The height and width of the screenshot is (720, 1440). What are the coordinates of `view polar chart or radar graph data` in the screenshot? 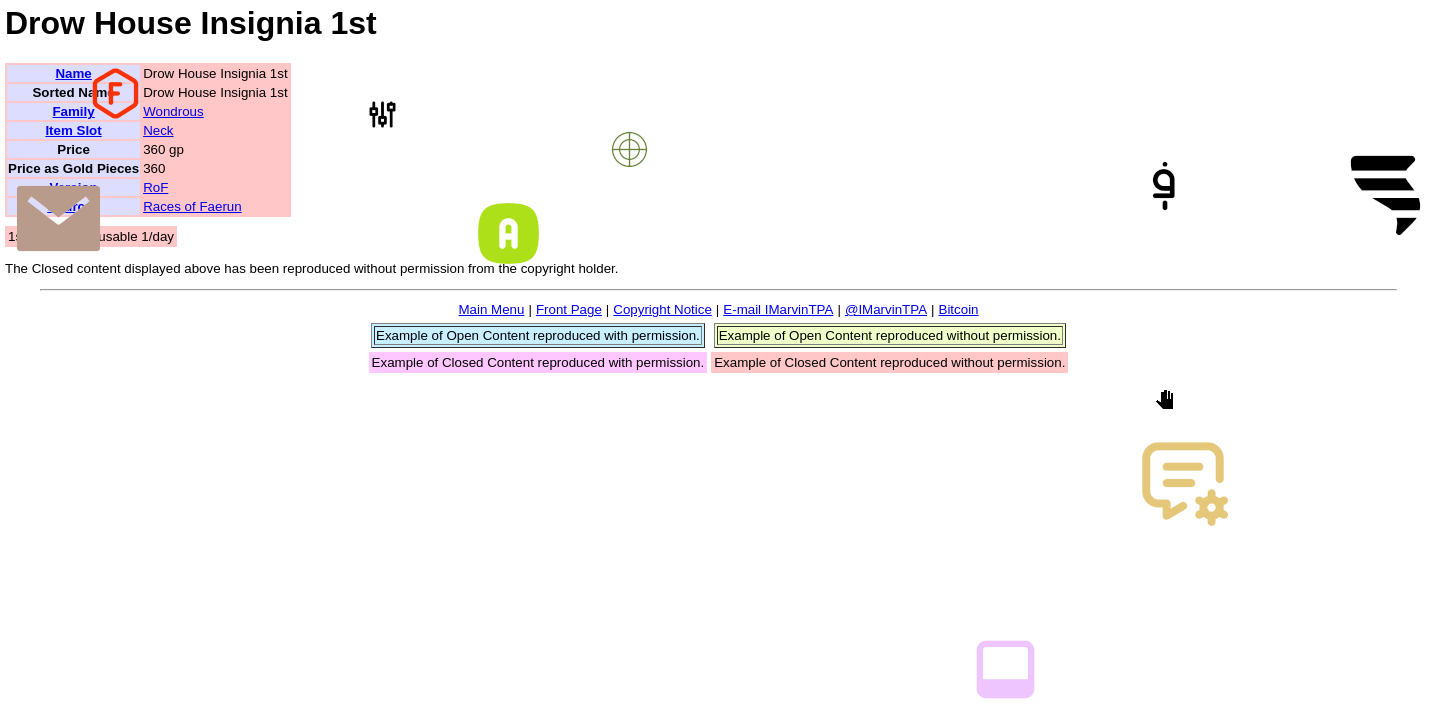 It's located at (629, 149).